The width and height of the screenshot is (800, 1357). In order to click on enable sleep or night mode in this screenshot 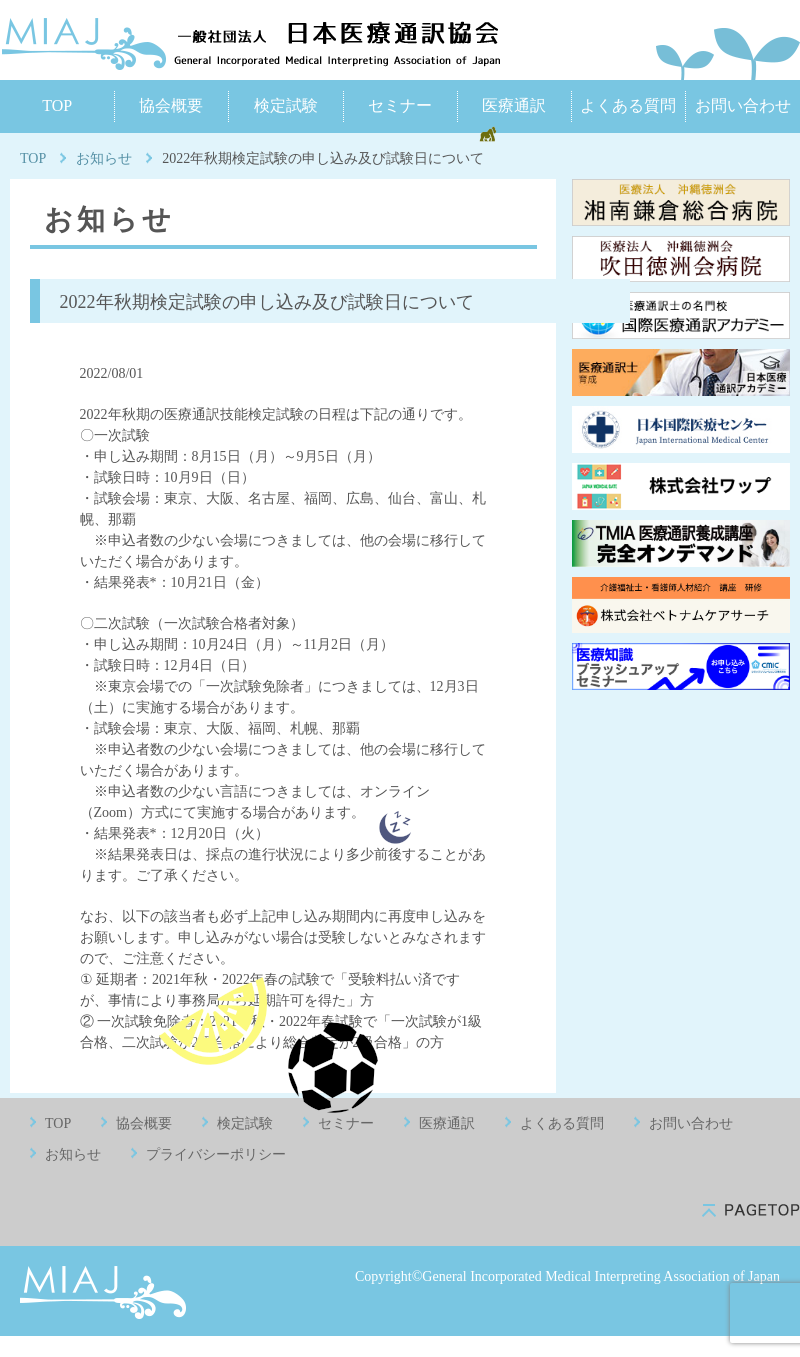, I will do `click(395, 827)`.